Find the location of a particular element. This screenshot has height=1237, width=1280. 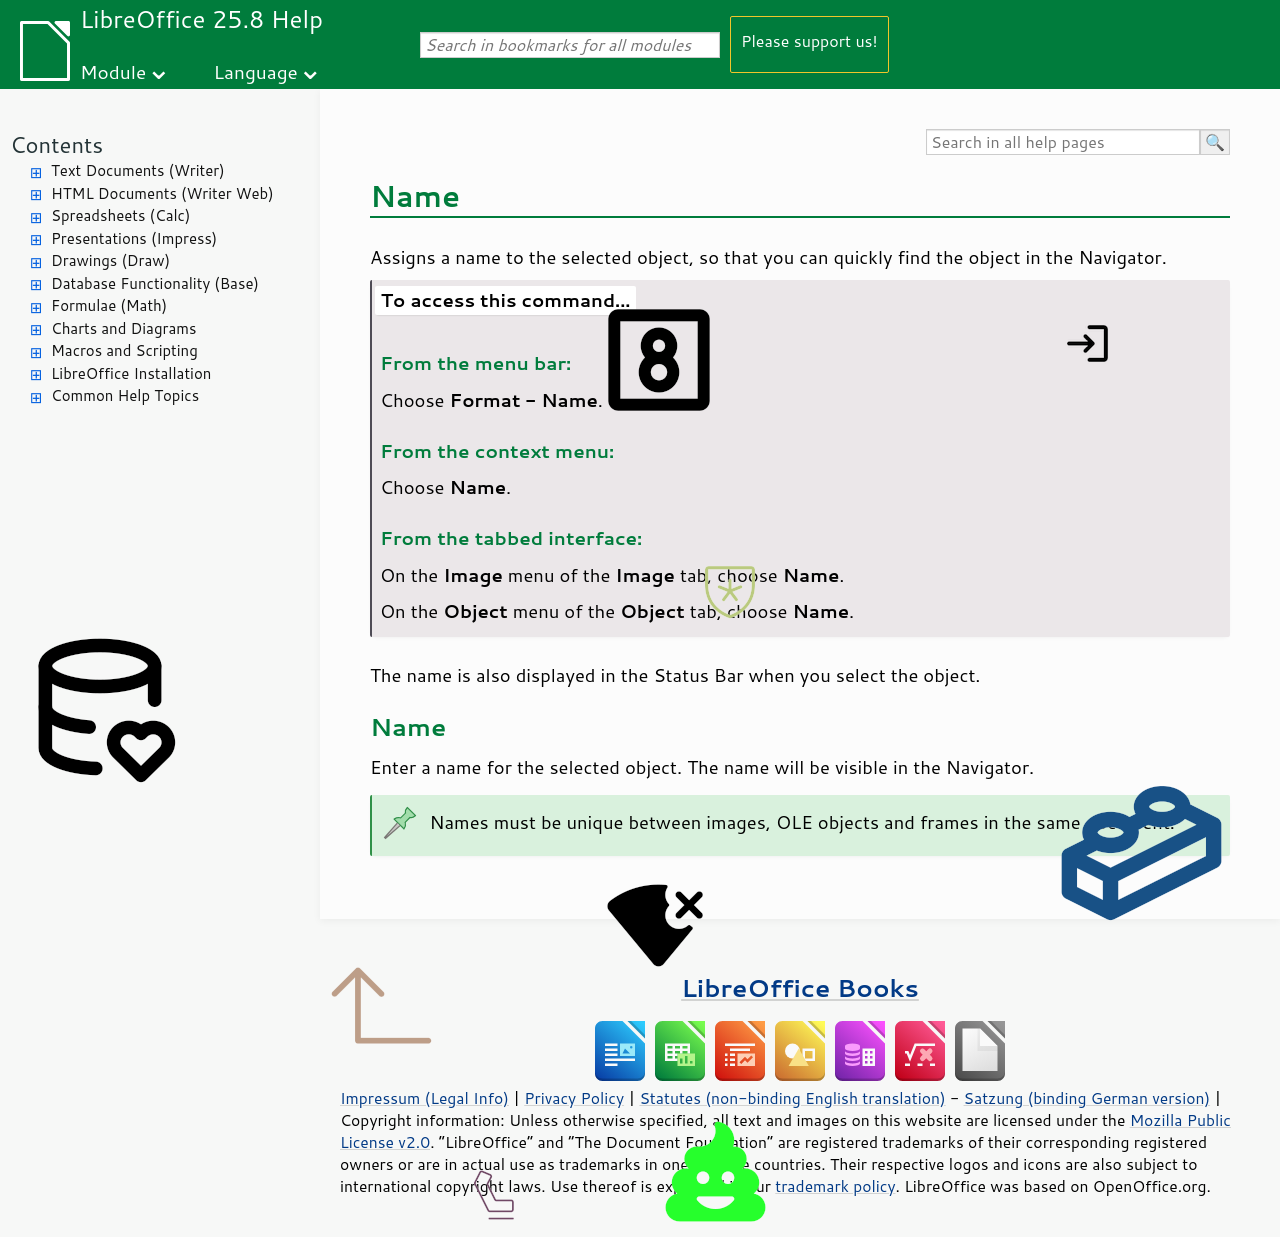

log in to your account is located at coordinates (1087, 343).